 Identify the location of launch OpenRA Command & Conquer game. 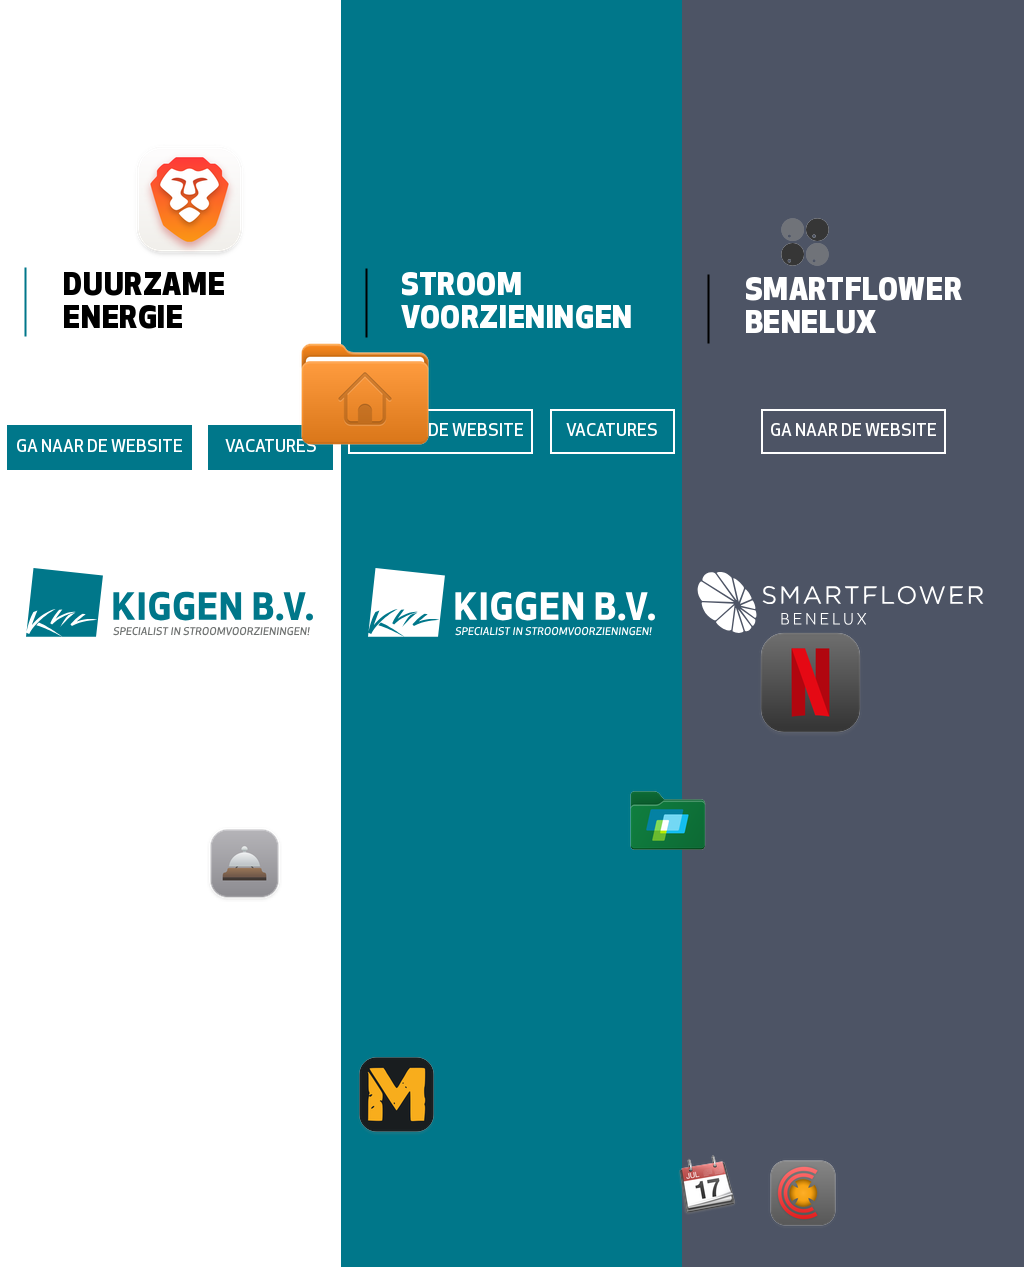
(803, 1193).